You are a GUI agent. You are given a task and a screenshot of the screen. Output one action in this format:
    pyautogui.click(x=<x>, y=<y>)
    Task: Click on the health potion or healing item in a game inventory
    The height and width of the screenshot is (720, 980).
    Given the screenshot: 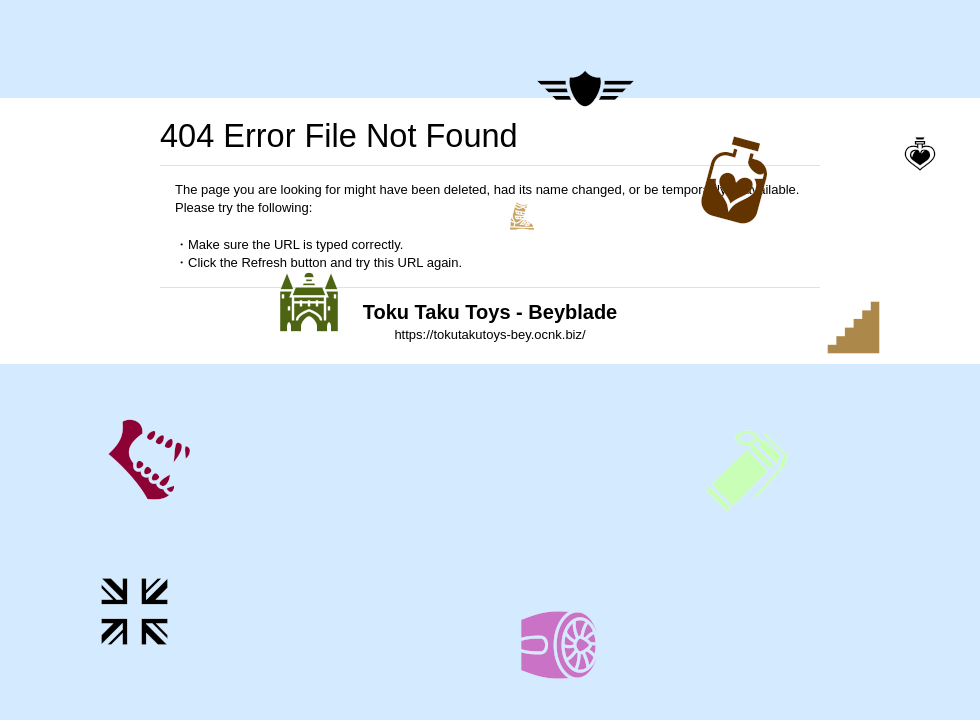 What is the action you would take?
    pyautogui.click(x=734, y=179)
    